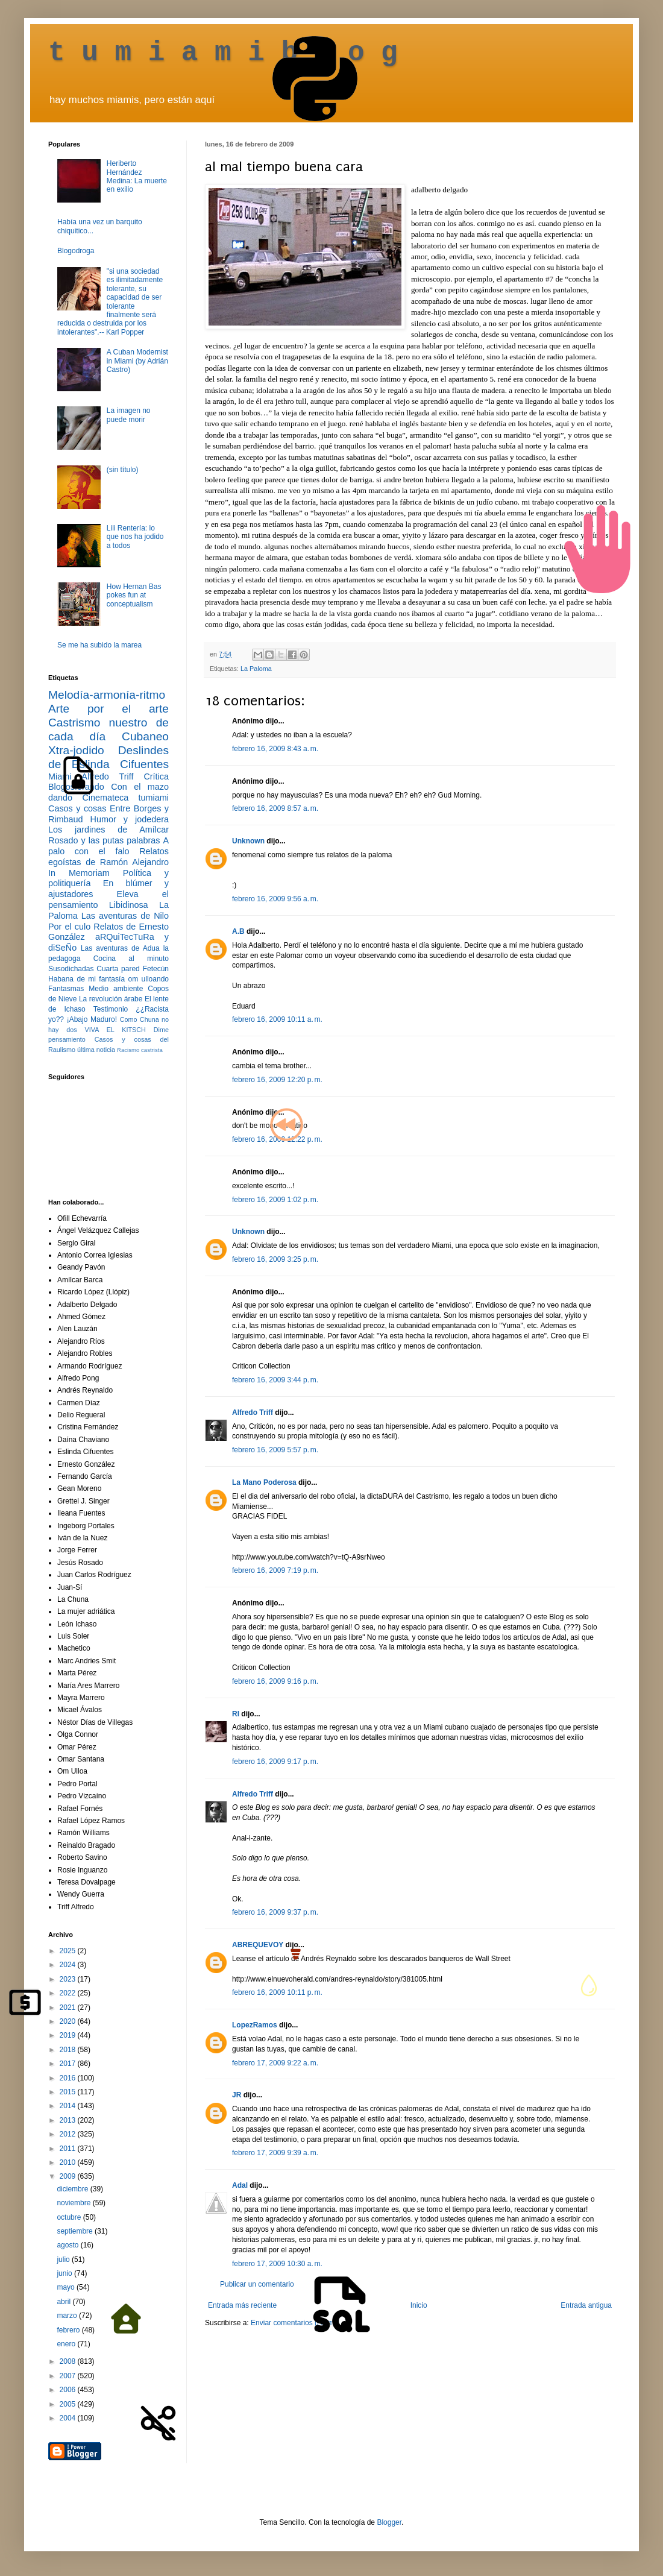  I want to click on find nearby ATMs or cash machines, so click(25, 2002).